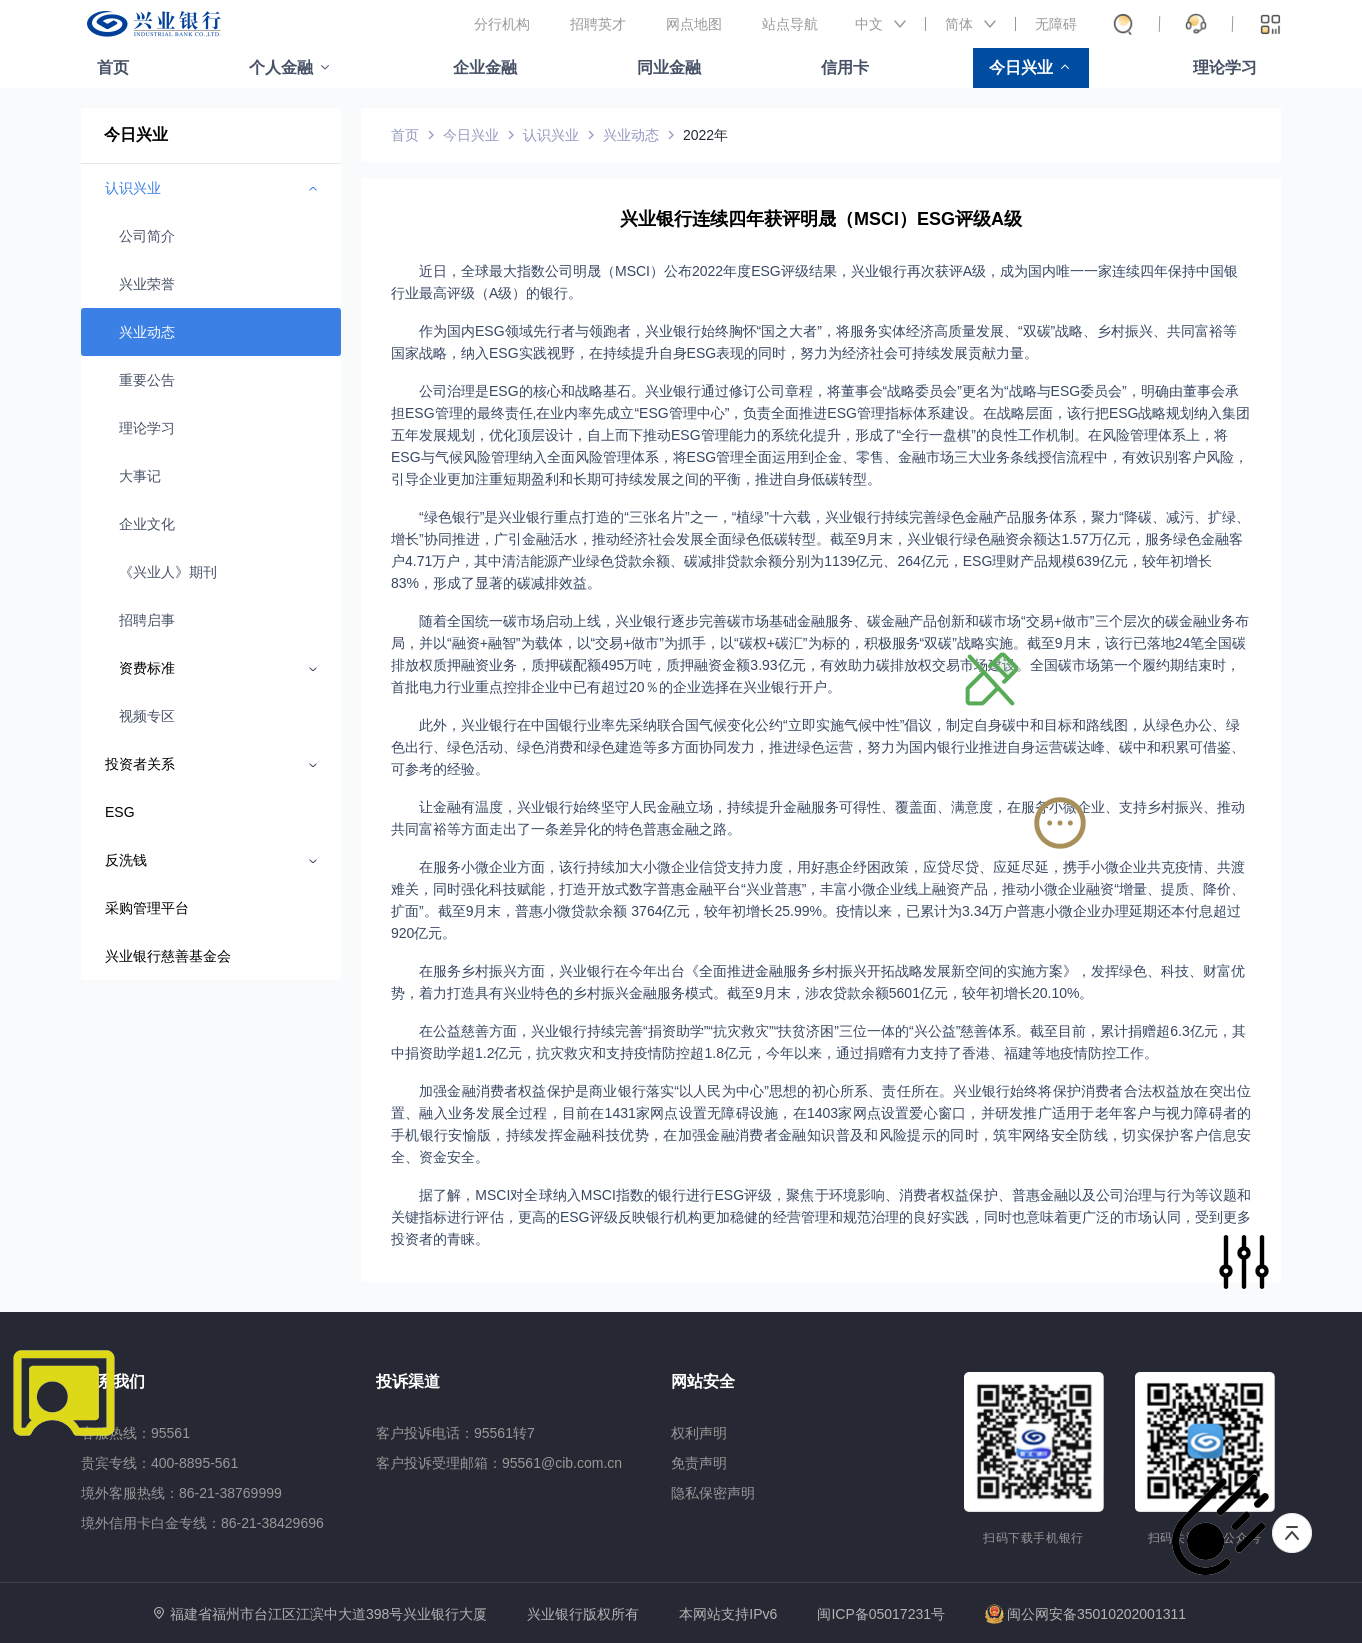 Image resolution: width=1362 pixels, height=1643 pixels. I want to click on access teaching or presentation mode, so click(64, 1393).